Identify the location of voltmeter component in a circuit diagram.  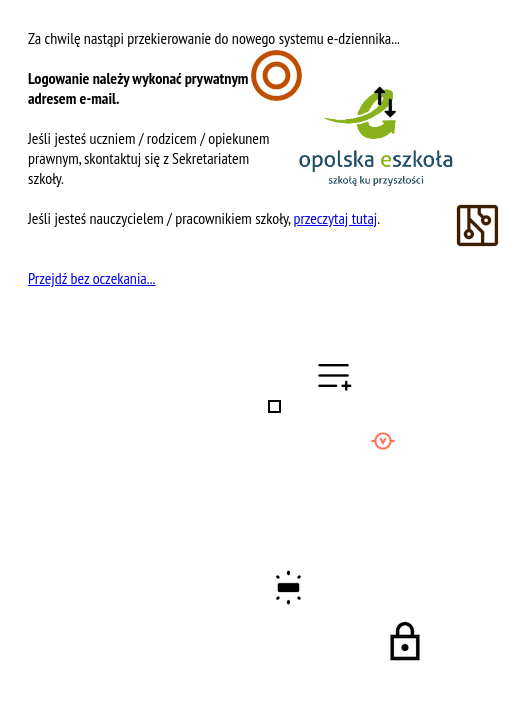
(383, 441).